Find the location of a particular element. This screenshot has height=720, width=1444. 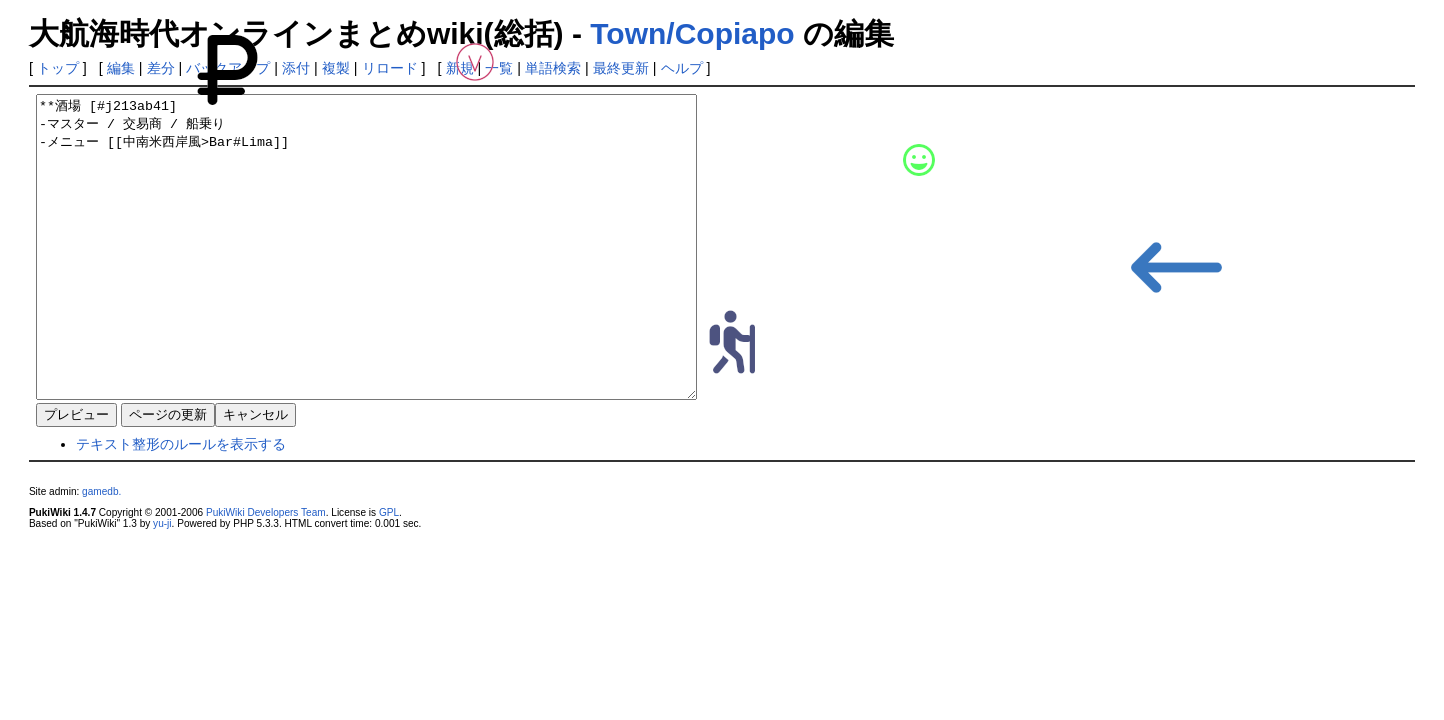

explore hiking trails nearby is located at coordinates (734, 342).